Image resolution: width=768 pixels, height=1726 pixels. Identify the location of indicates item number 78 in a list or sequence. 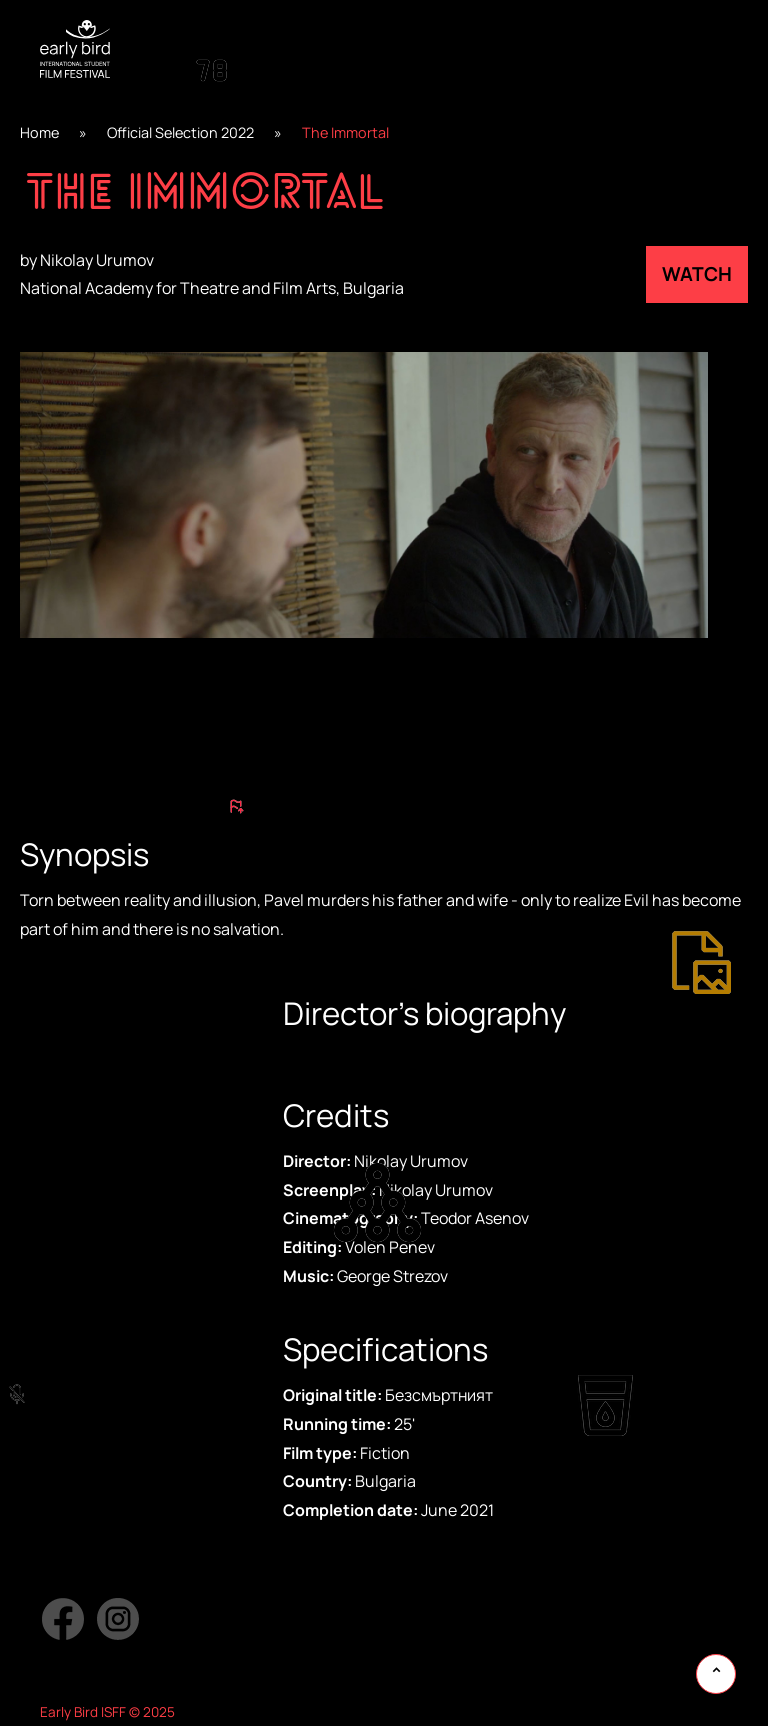
(211, 70).